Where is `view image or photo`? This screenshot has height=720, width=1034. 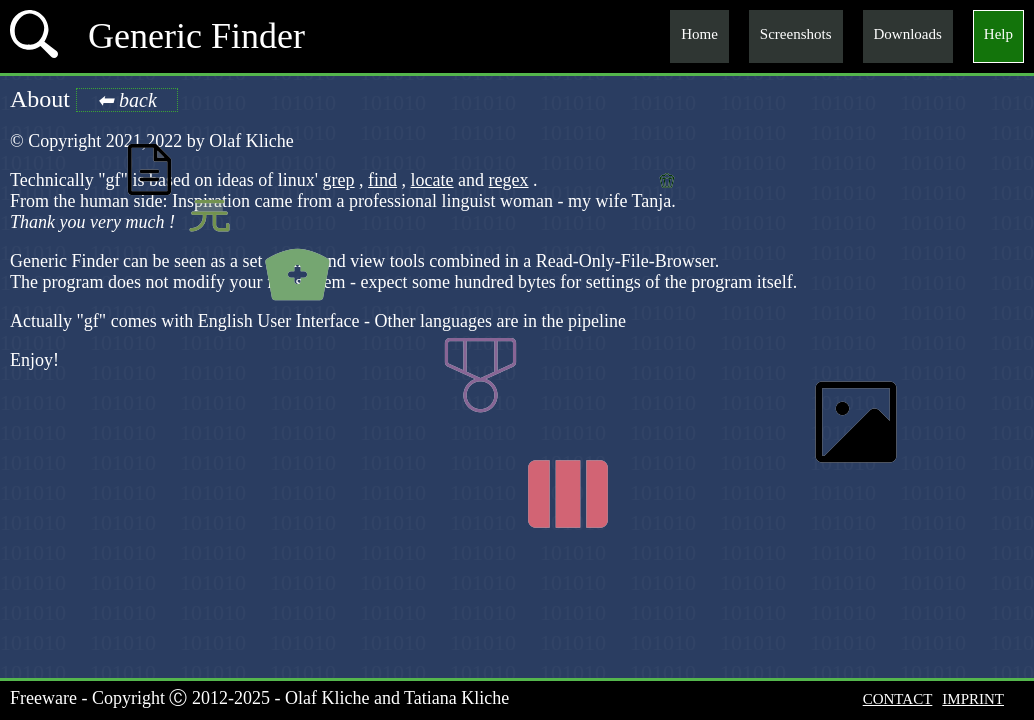 view image or photo is located at coordinates (856, 422).